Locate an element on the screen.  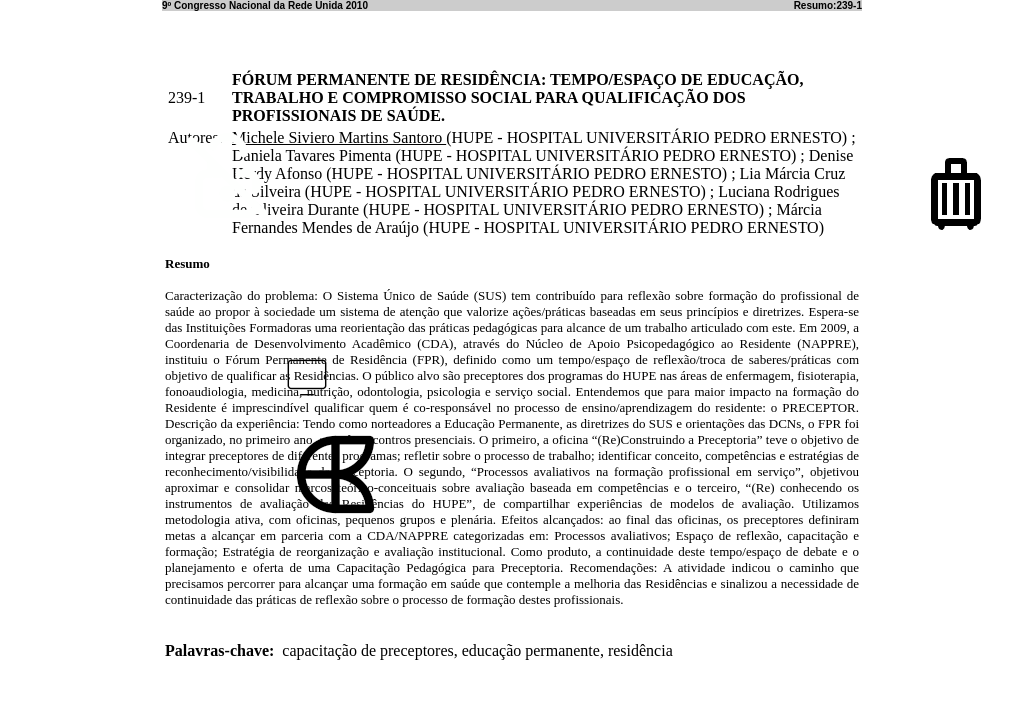
unlock feature is unavailable or disabled is located at coordinates (227, 177).